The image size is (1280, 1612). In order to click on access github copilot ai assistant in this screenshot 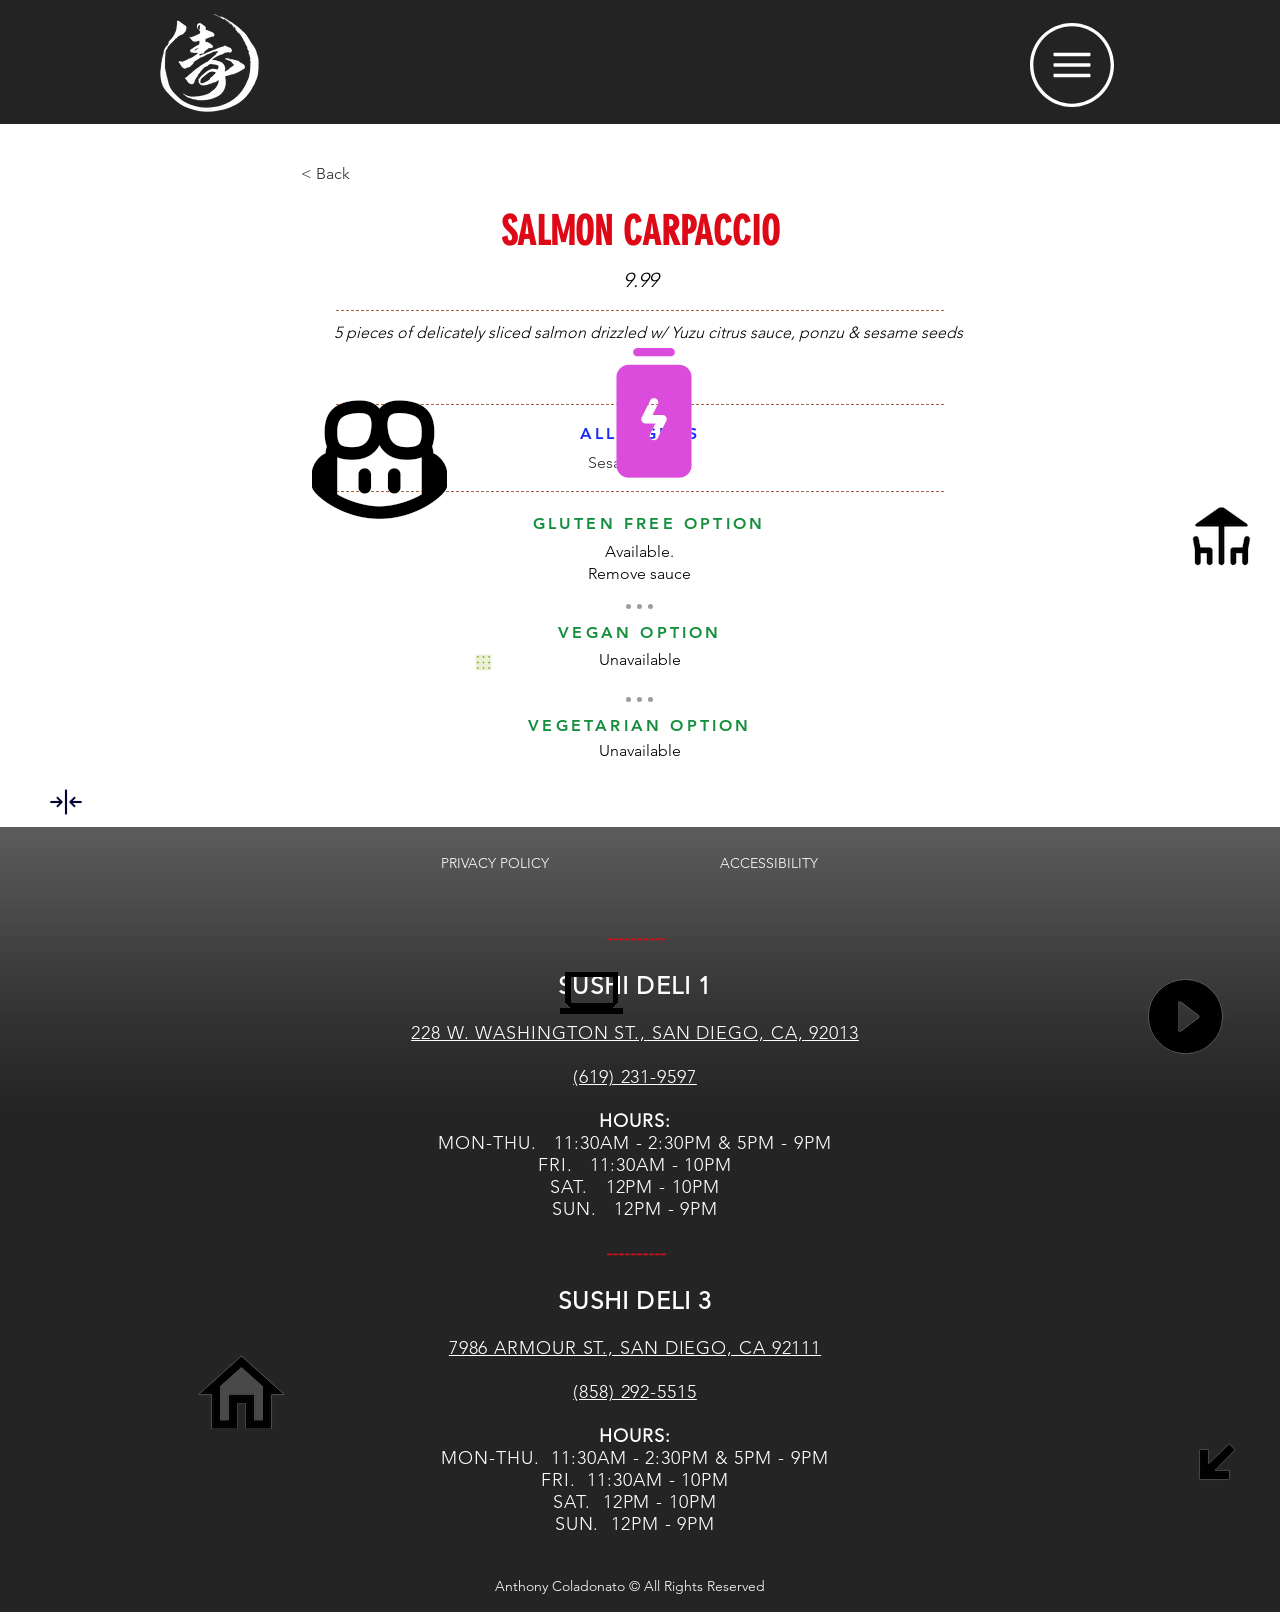, I will do `click(379, 459)`.